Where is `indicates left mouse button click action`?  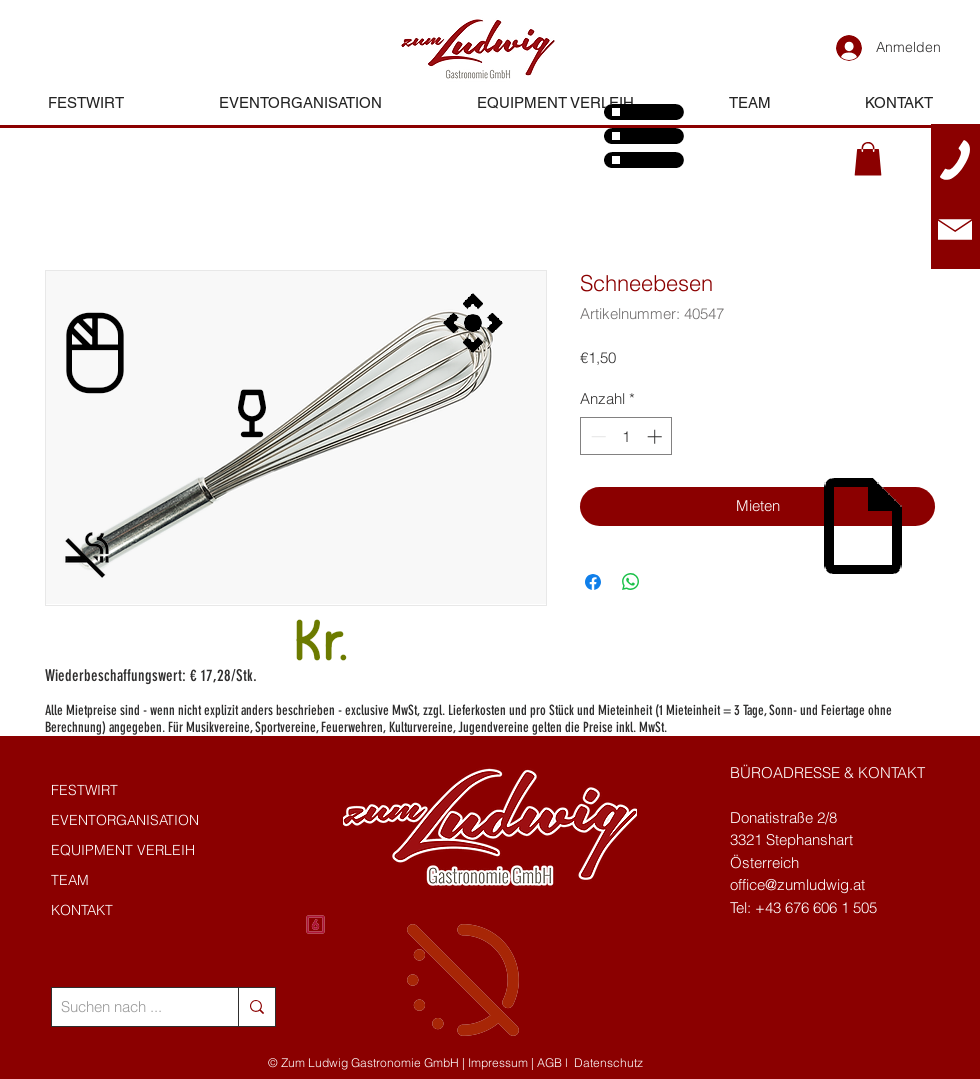 indicates left mouse button click action is located at coordinates (95, 353).